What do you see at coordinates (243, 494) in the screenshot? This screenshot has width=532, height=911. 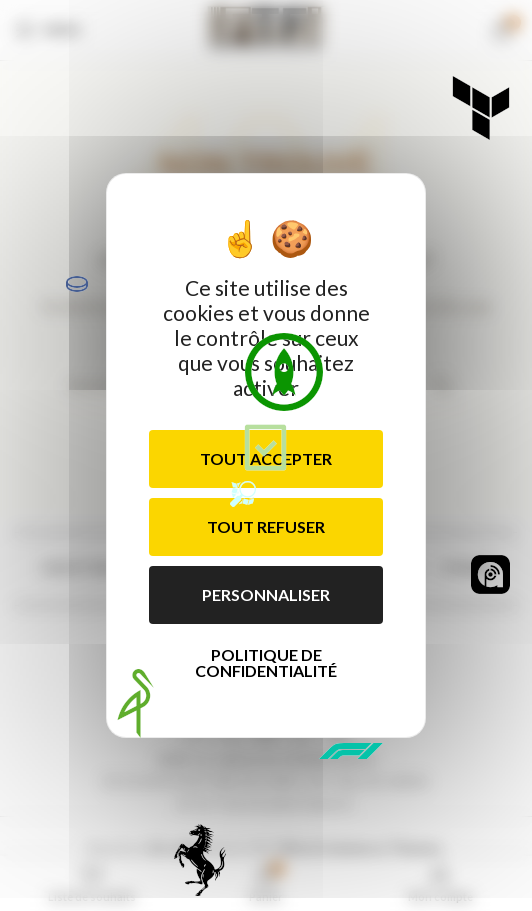 I see `open OpenStreetMap application` at bounding box center [243, 494].